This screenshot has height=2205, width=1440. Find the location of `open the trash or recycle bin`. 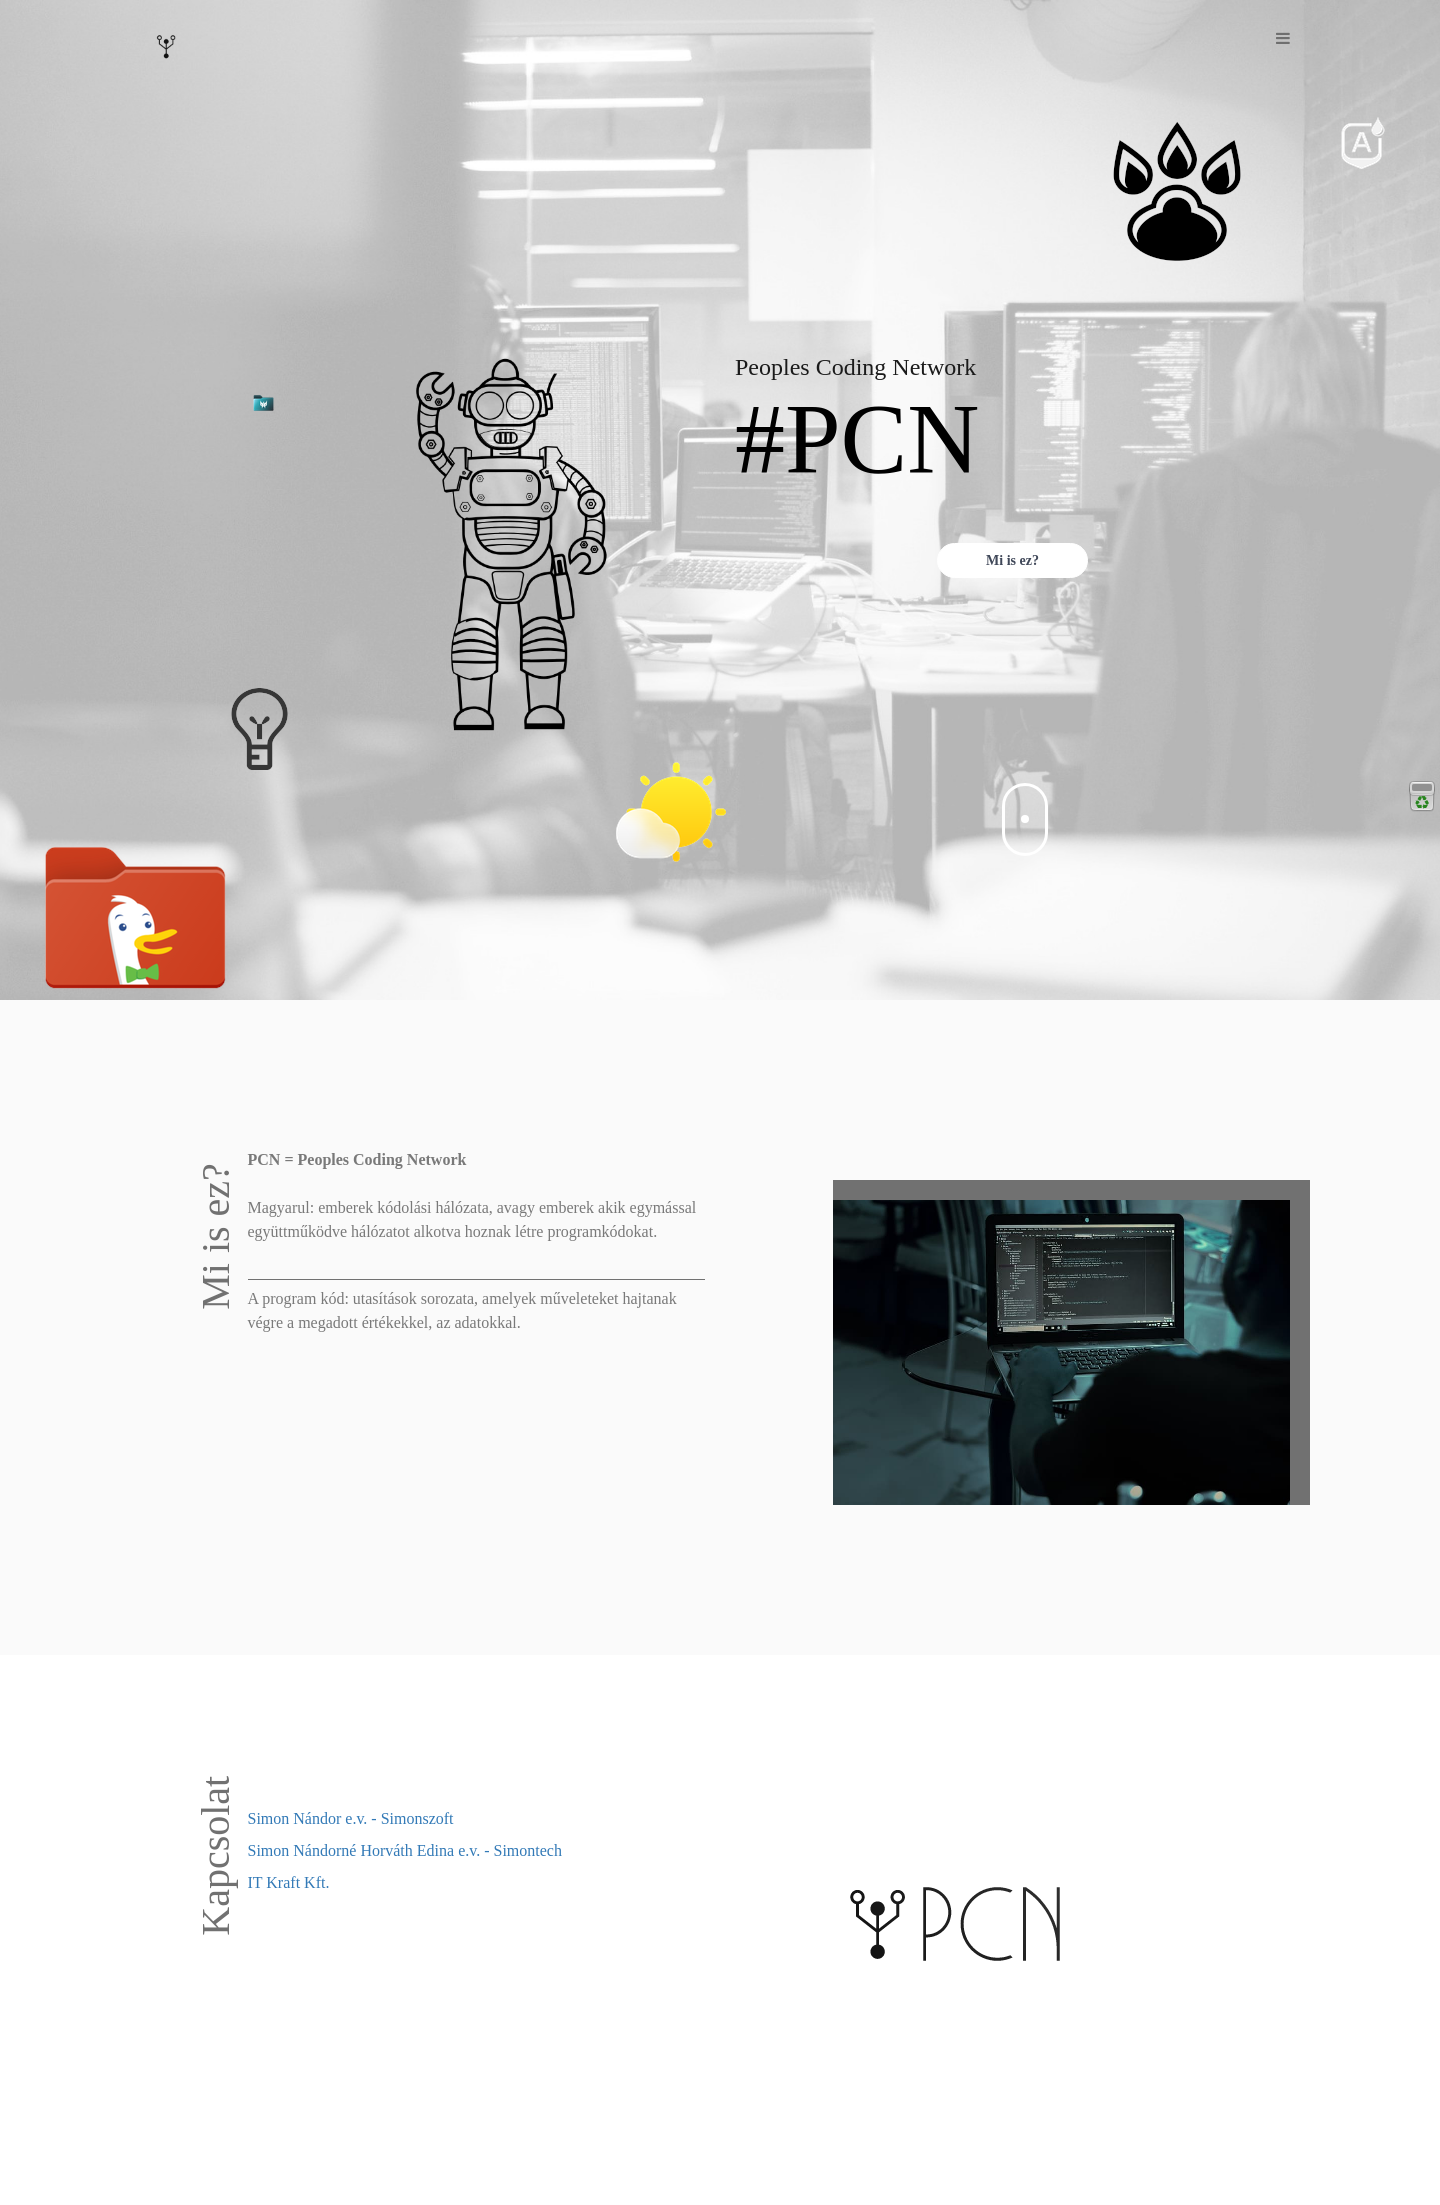

open the trash or recycle bin is located at coordinates (1422, 796).